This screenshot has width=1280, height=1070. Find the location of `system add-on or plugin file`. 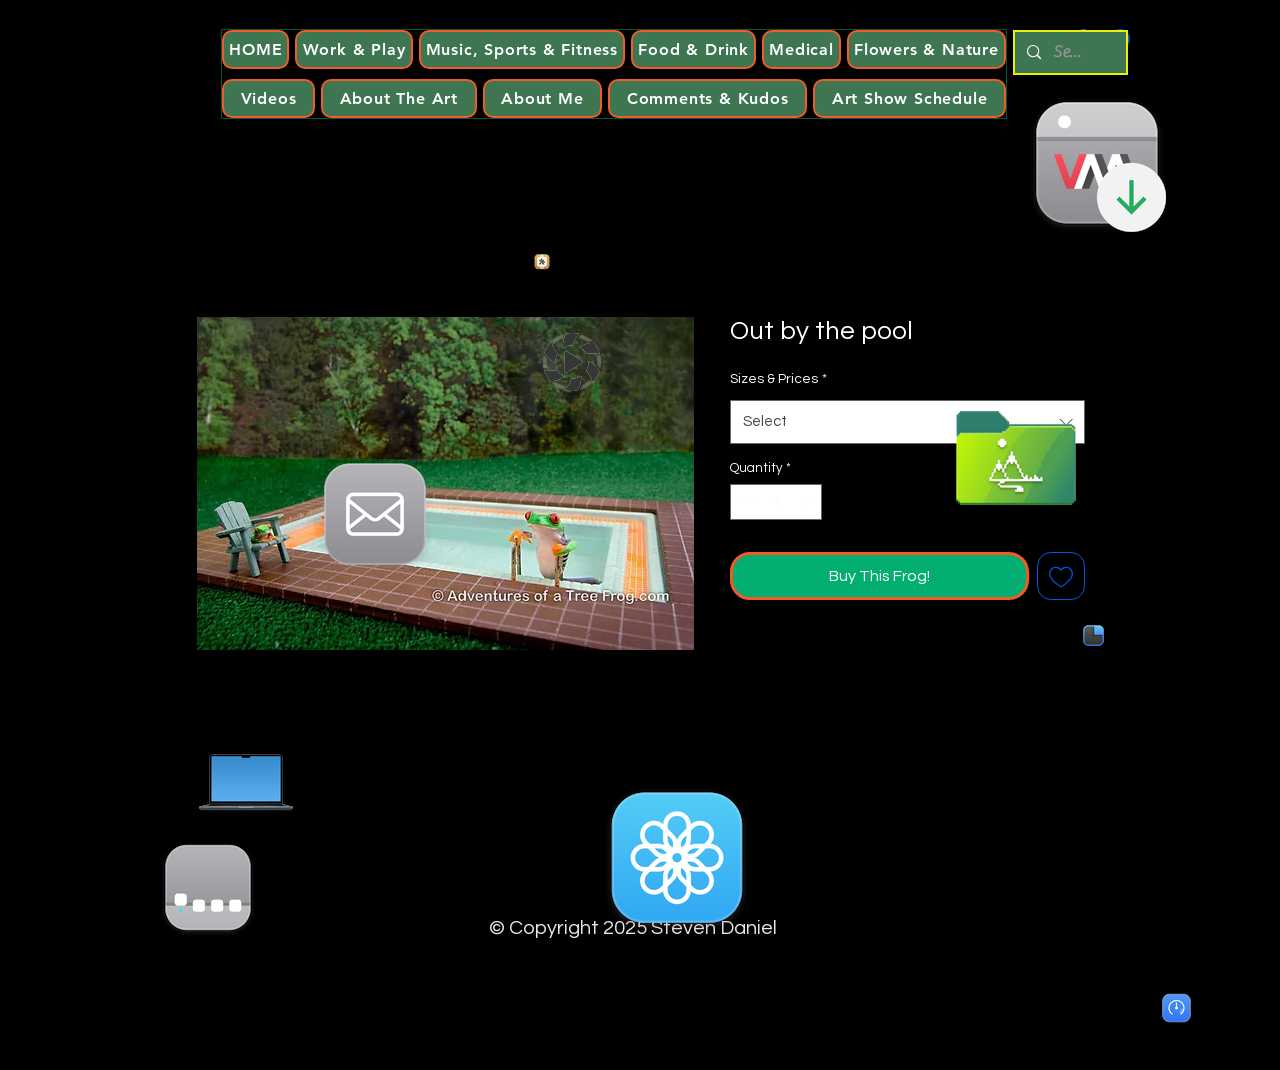

system add-on or plugin file is located at coordinates (542, 262).